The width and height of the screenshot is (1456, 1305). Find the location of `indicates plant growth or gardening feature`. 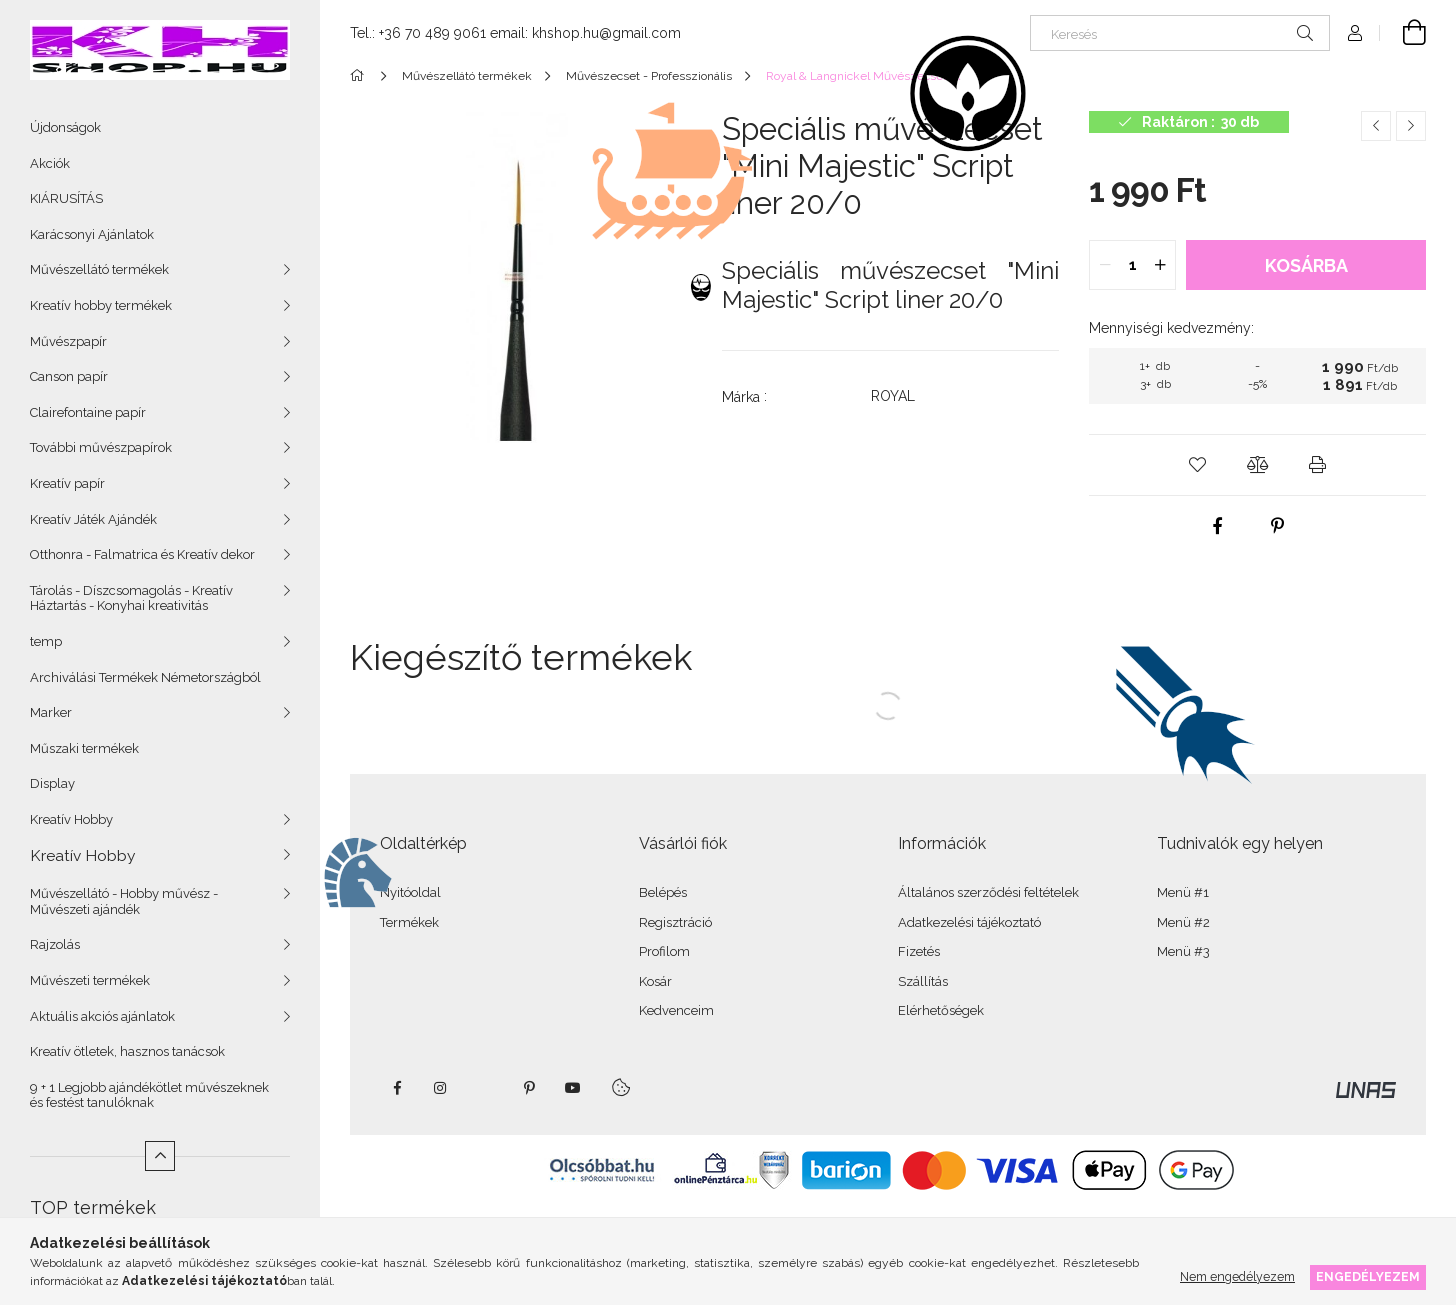

indicates plant growth or gardening feature is located at coordinates (968, 93).